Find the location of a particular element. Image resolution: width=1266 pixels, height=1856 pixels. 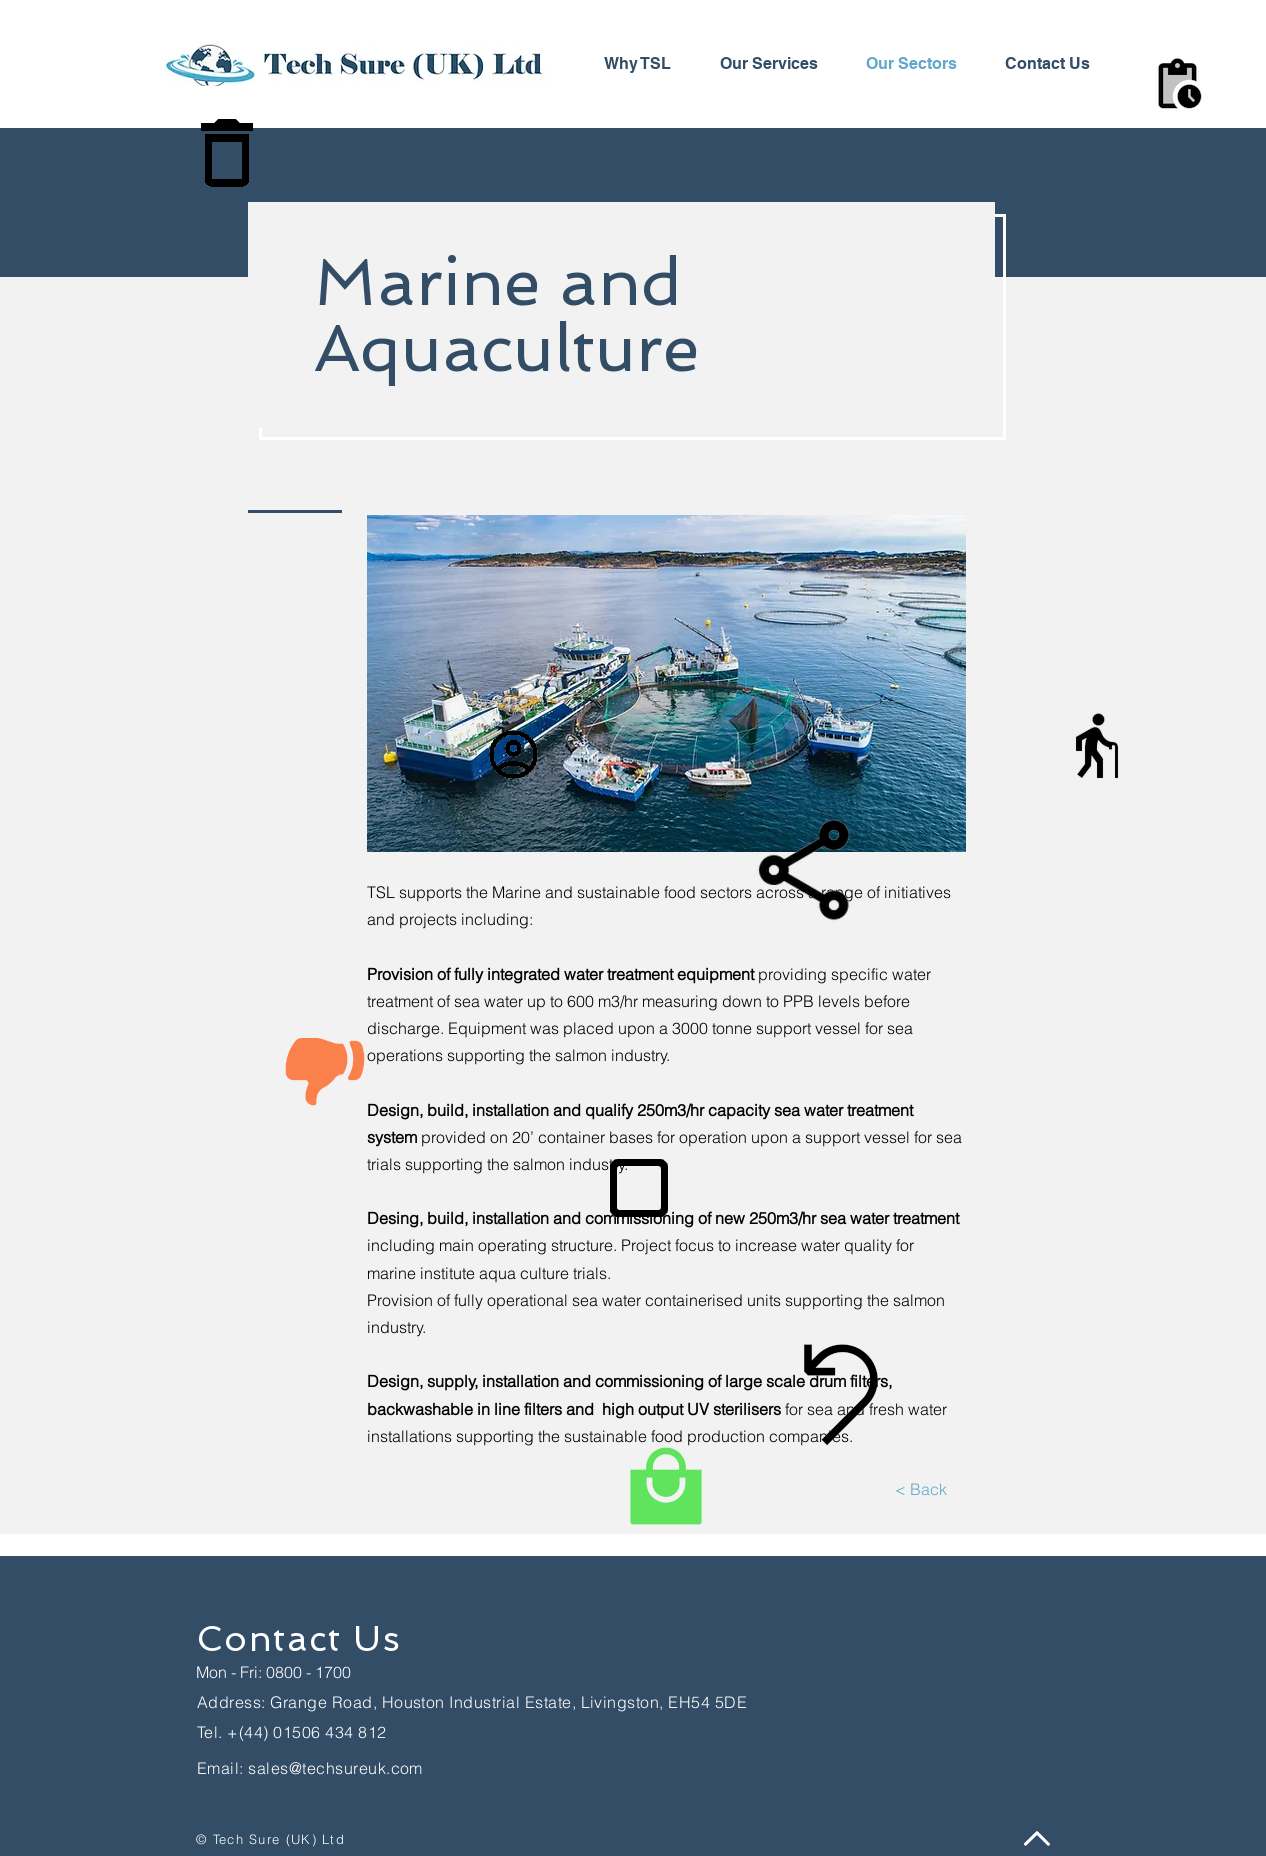

dislike or downvote content is located at coordinates (325, 1068).